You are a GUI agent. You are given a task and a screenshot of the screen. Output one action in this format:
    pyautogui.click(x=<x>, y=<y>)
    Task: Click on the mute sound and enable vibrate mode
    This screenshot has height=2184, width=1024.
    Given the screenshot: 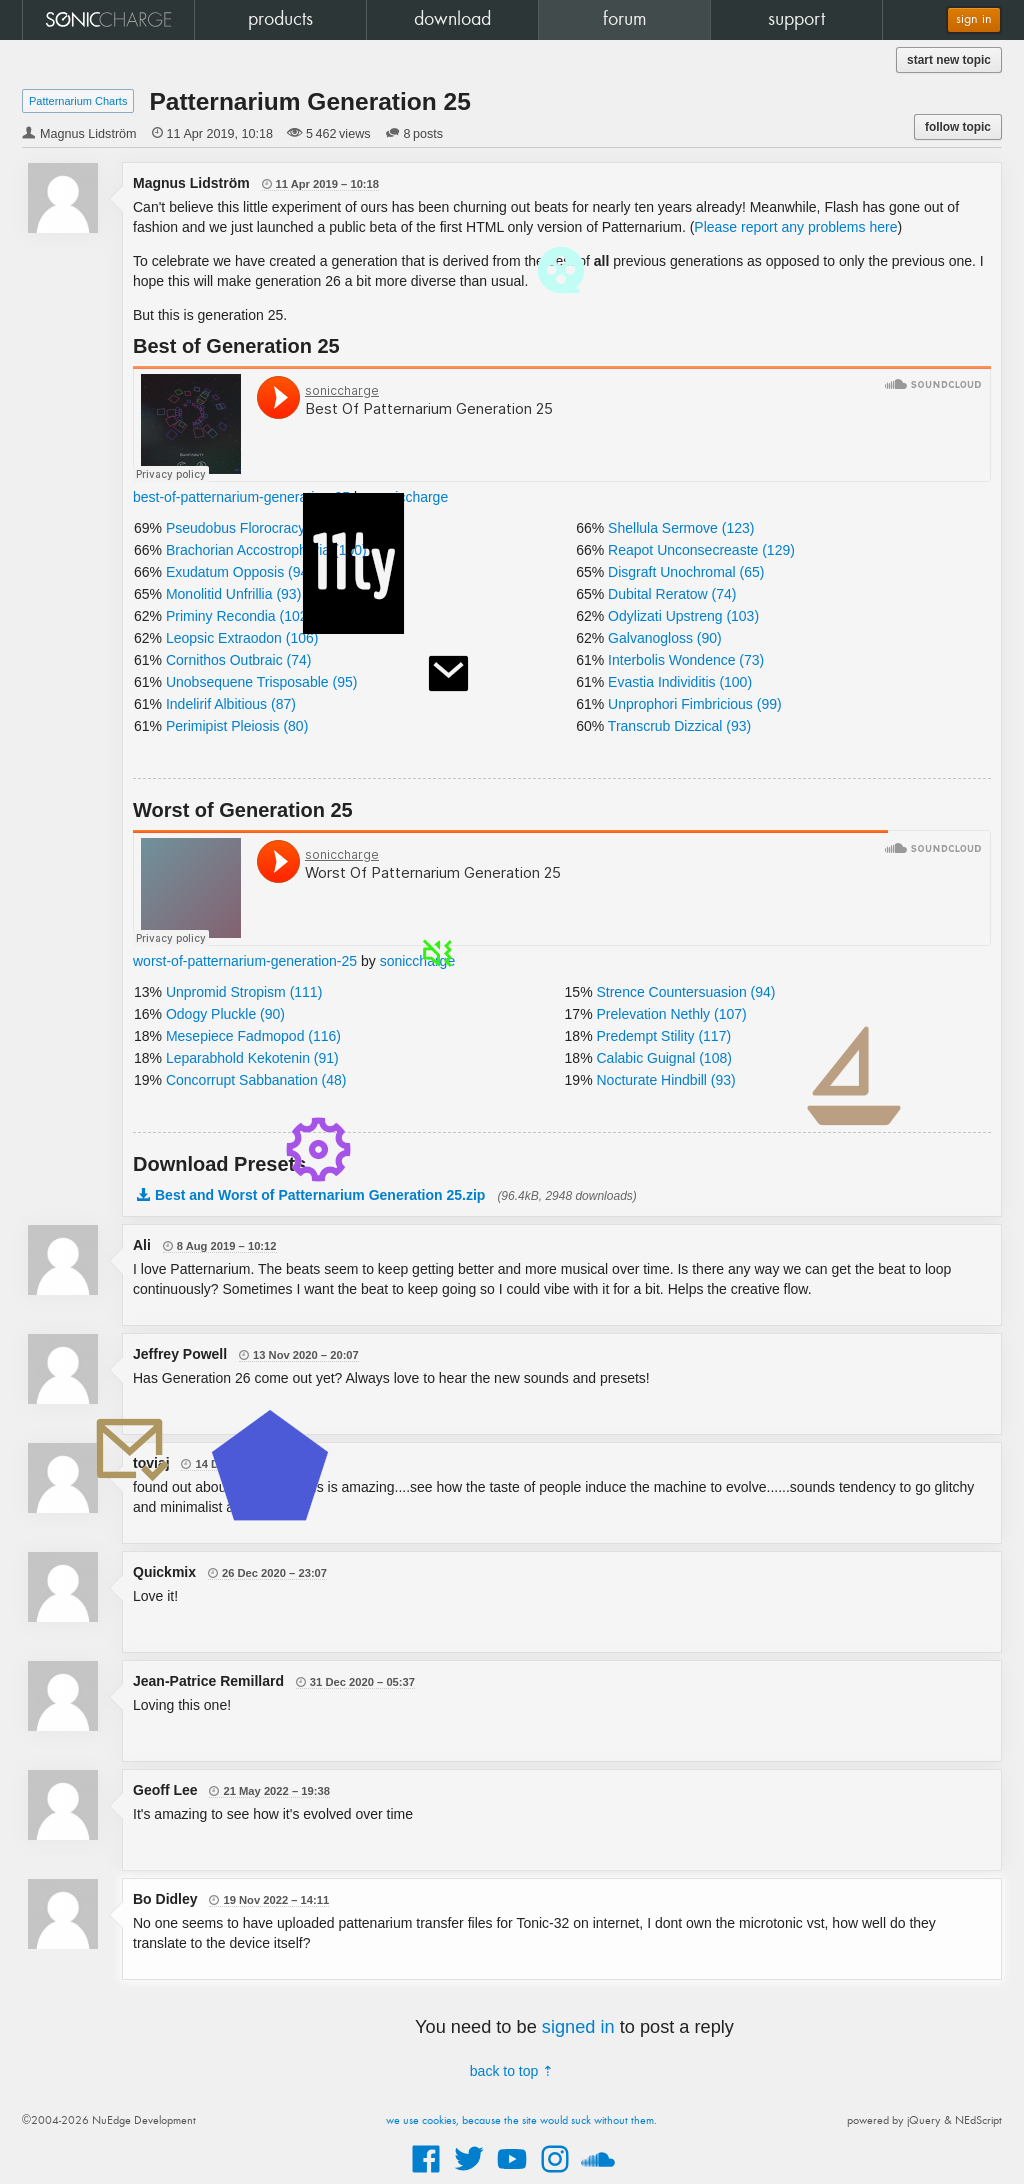 What is the action you would take?
    pyautogui.click(x=438, y=953)
    